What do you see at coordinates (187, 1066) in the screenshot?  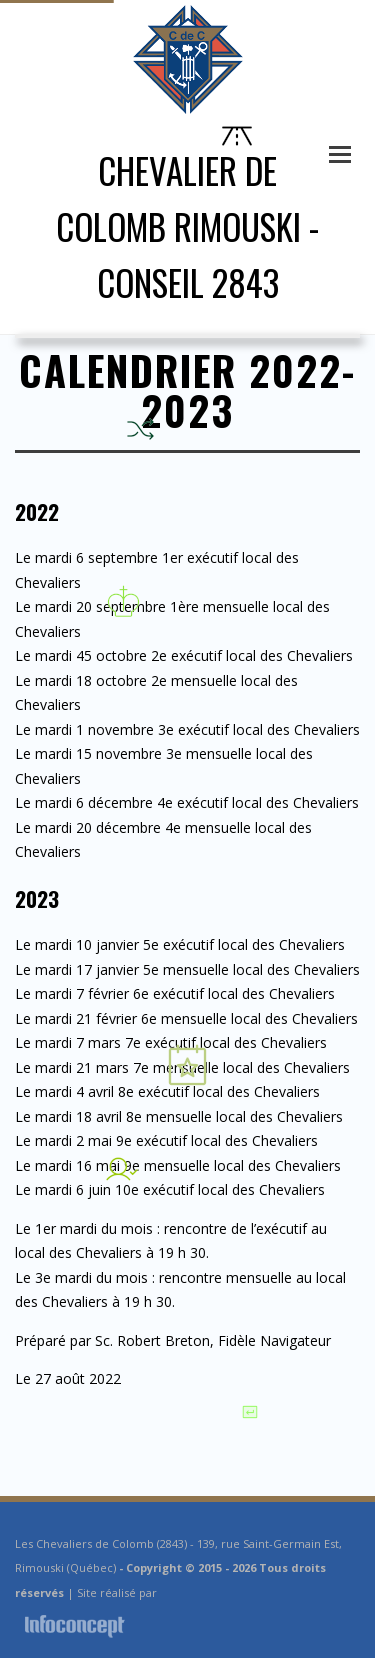 I see `view favorite or starred events` at bounding box center [187, 1066].